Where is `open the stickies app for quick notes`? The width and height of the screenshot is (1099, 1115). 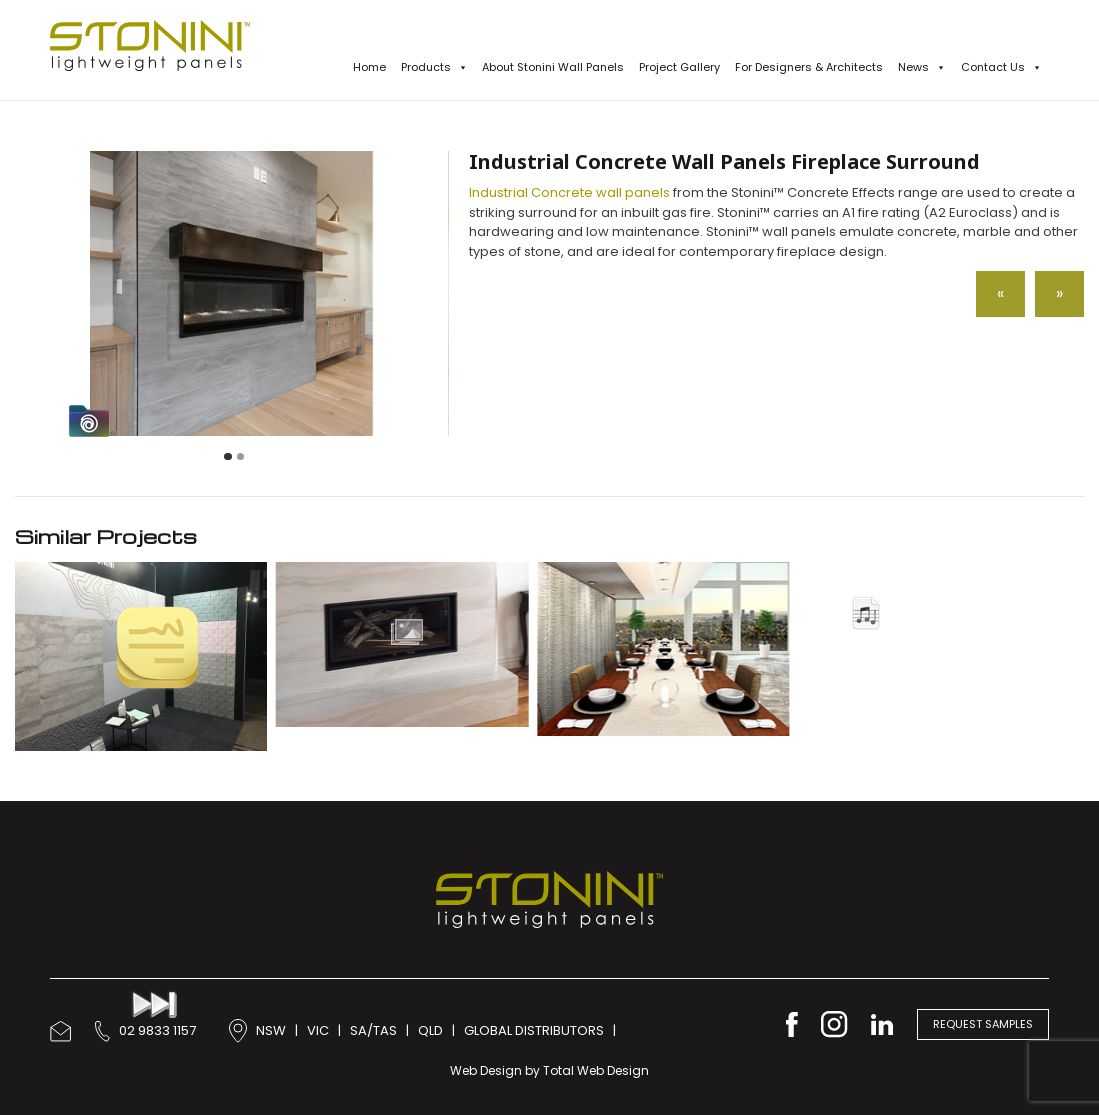
open the stickies app for quick notes is located at coordinates (157, 647).